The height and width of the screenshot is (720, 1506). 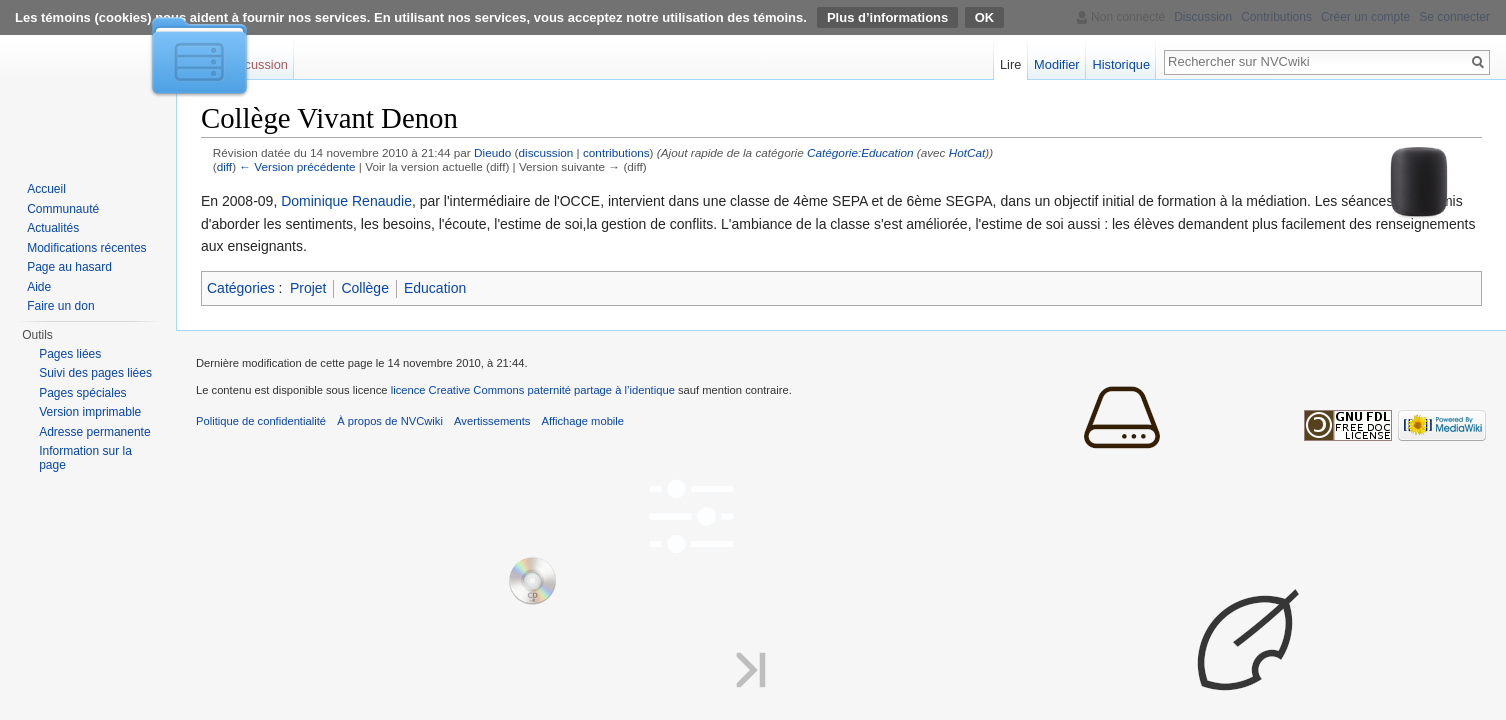 I want to click on skip to the end of a list or playlist, so click(x=751, y=670).